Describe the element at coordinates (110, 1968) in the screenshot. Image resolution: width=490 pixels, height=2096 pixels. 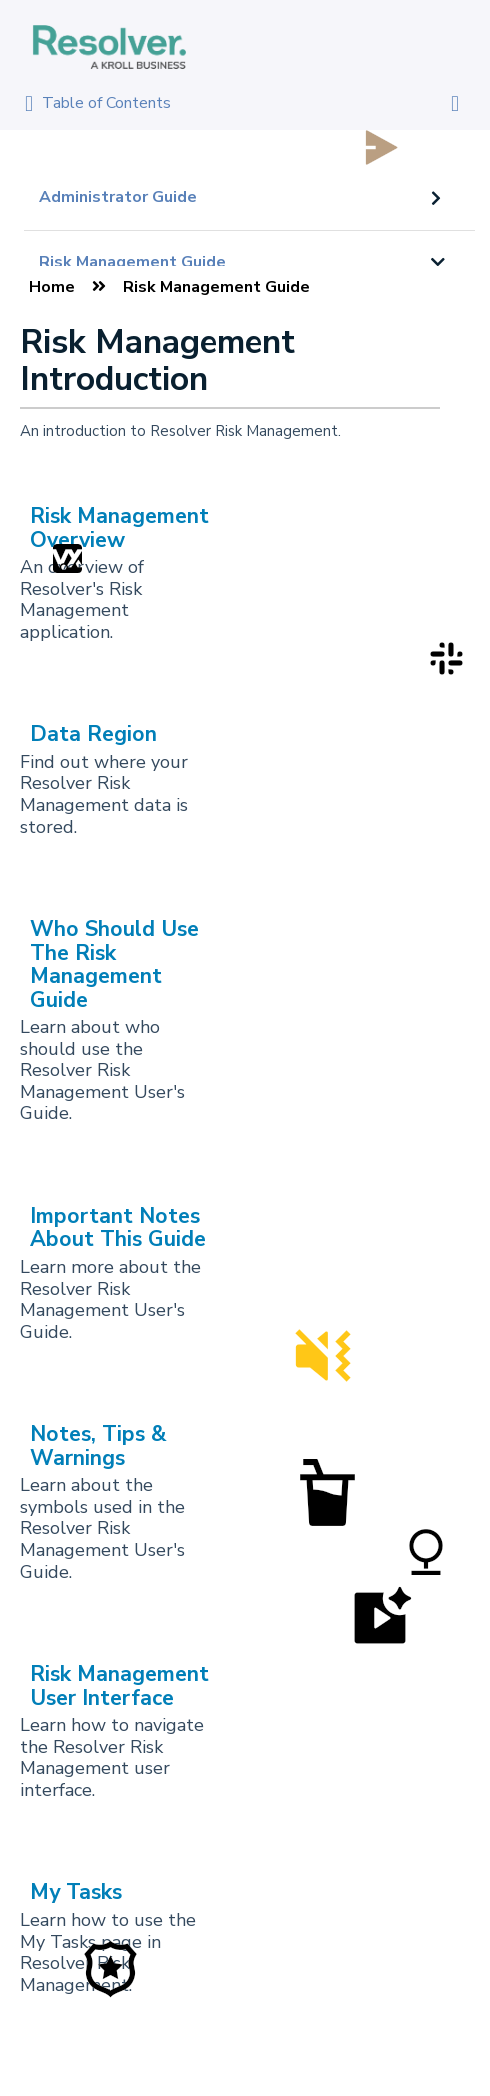
I see `indicates law enforcement or official authority` at that location.